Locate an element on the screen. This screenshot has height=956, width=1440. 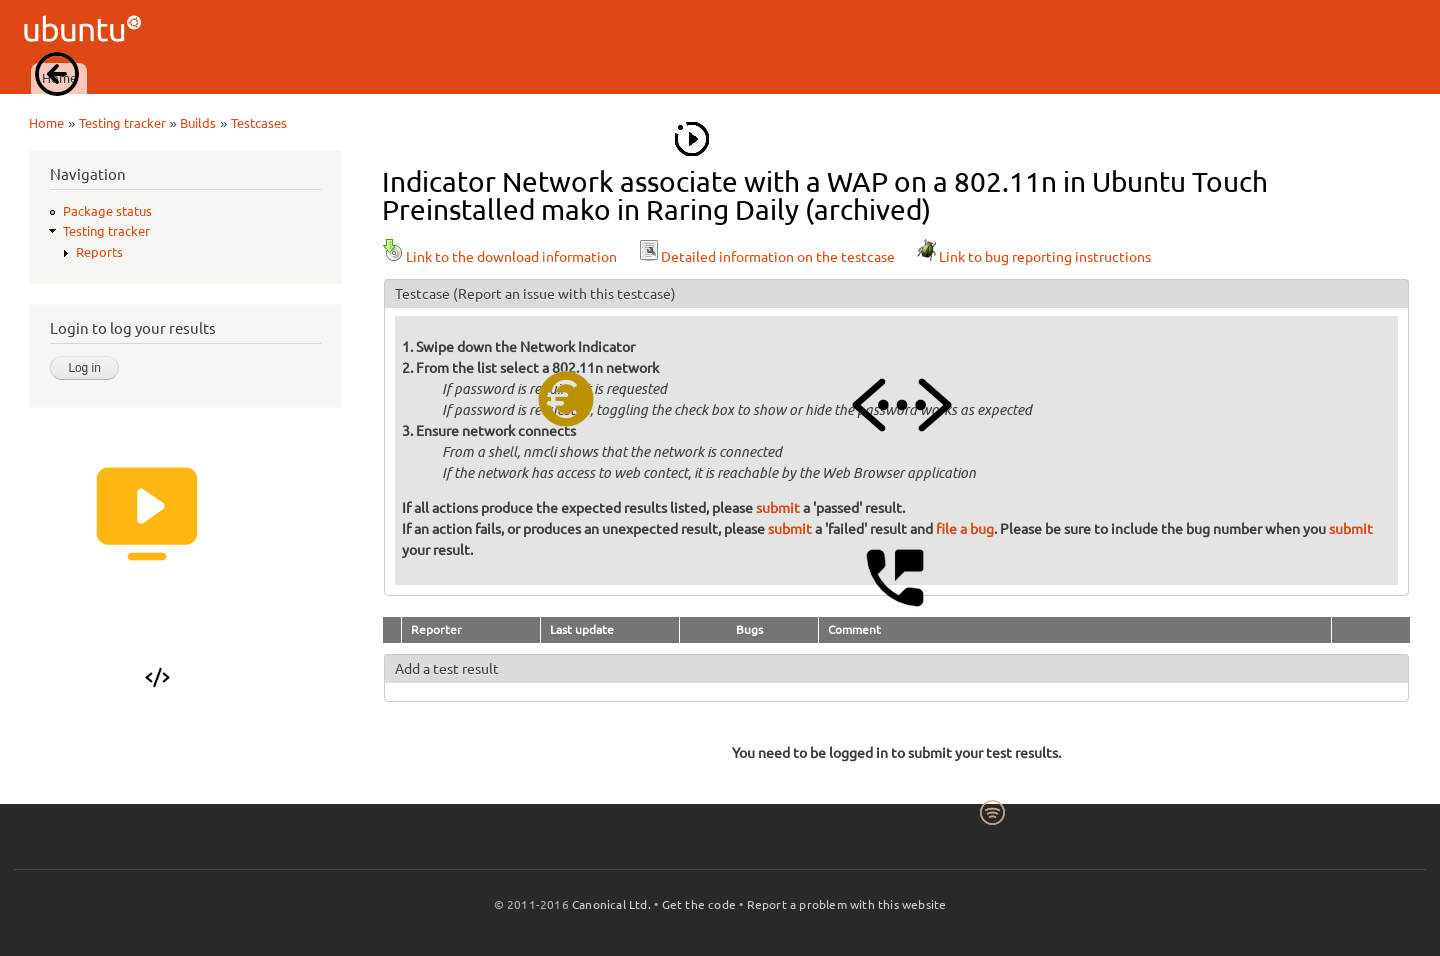
access voicemail or phone messages is located at coordinates (895, 578).